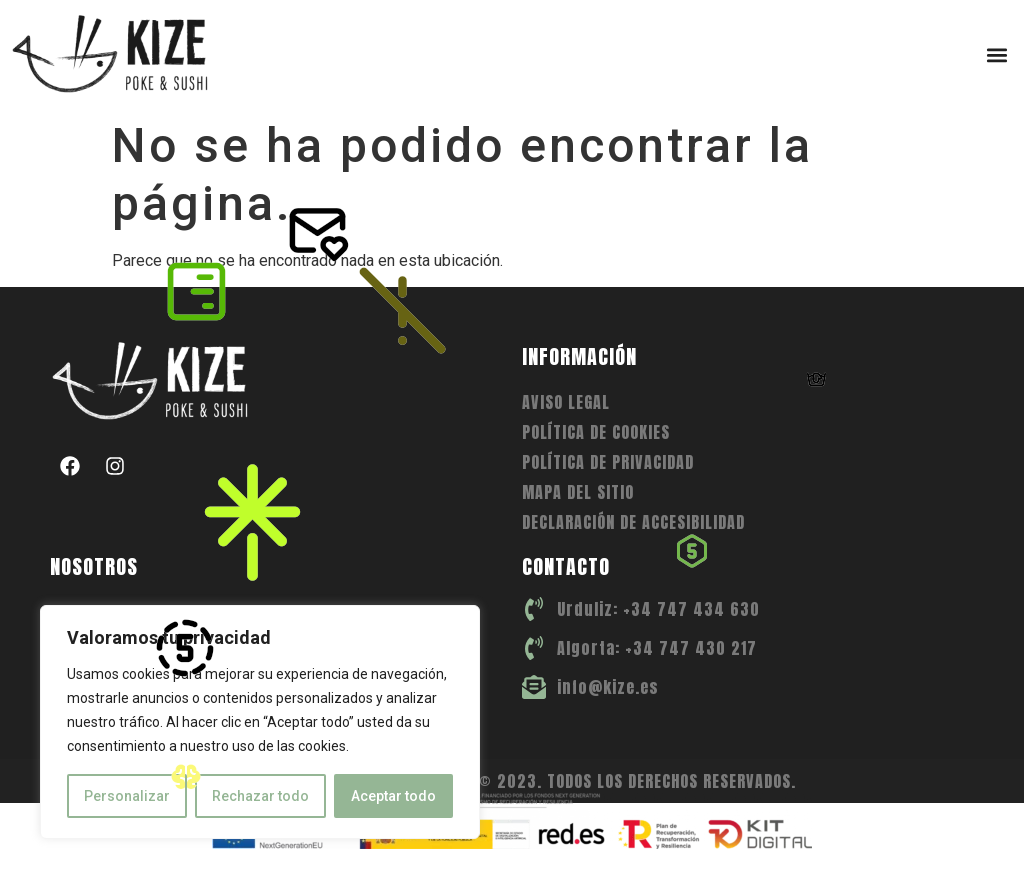 The image size is (1024, 879). Describe the element at coordinates (252, 522) in the screenshot. I see `link to linktree profile` at that location.